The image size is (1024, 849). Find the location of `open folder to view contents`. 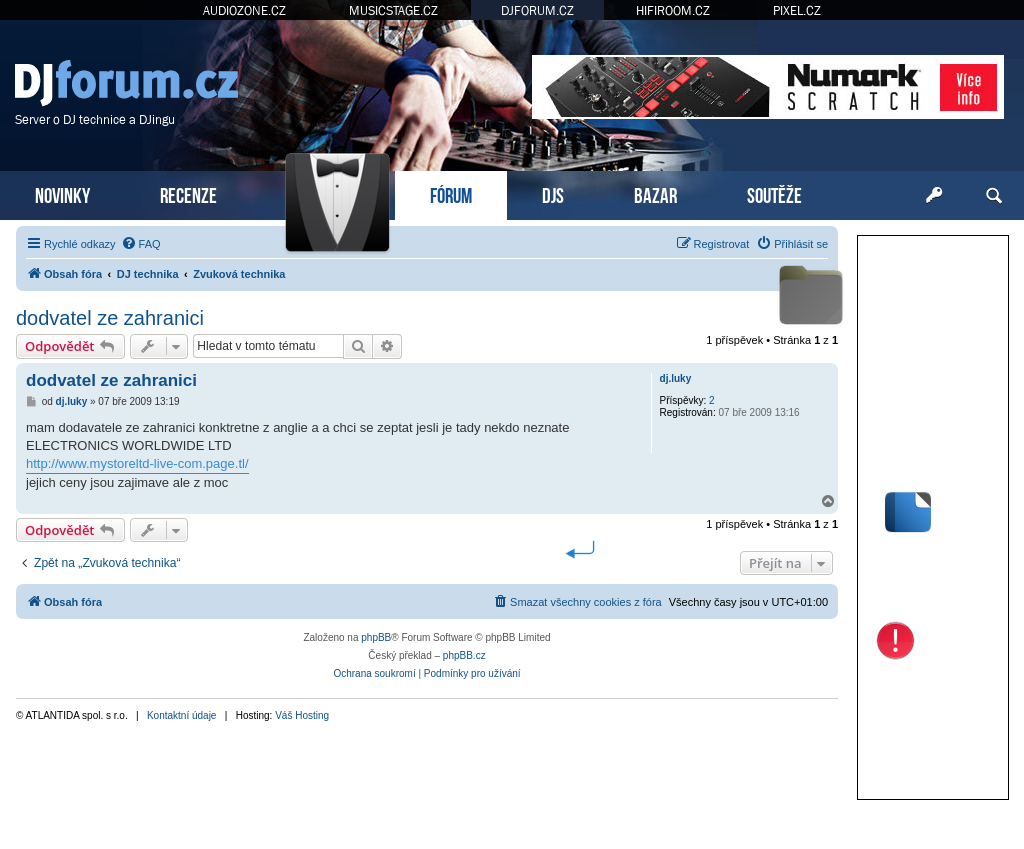

open folder to view contents is located at coordinates (811, 295).